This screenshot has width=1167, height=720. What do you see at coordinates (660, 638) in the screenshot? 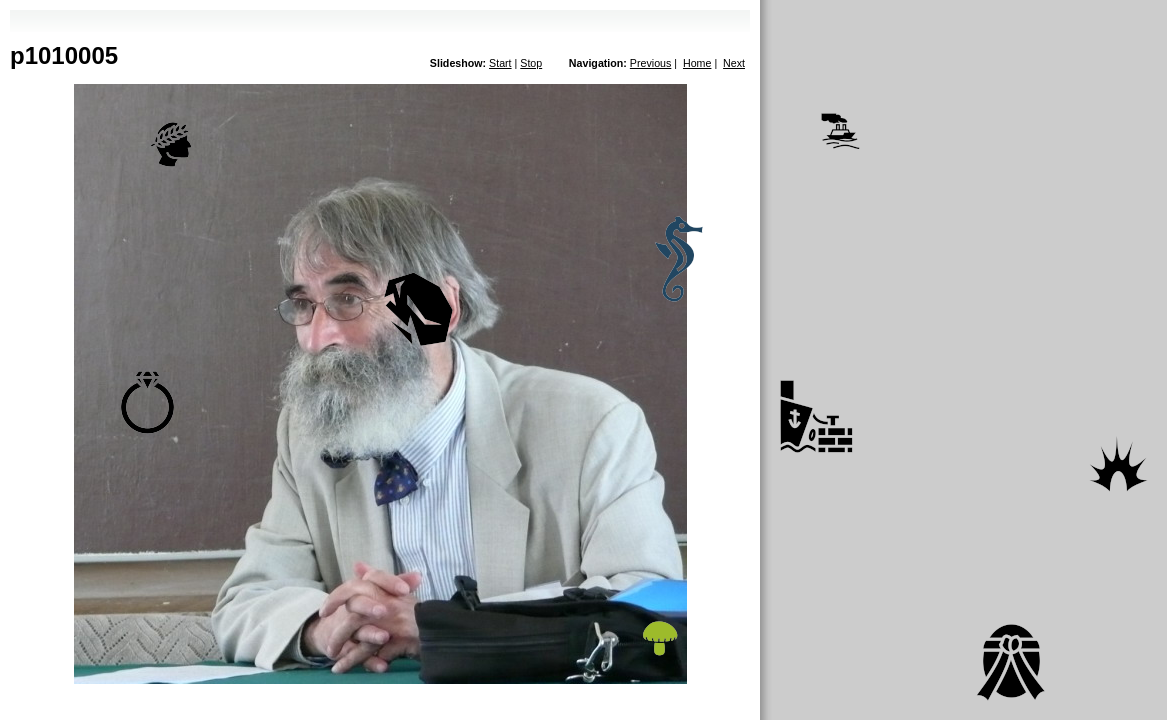
I see `mushroom power-up or collectible item` at bounding box center [660, 638].